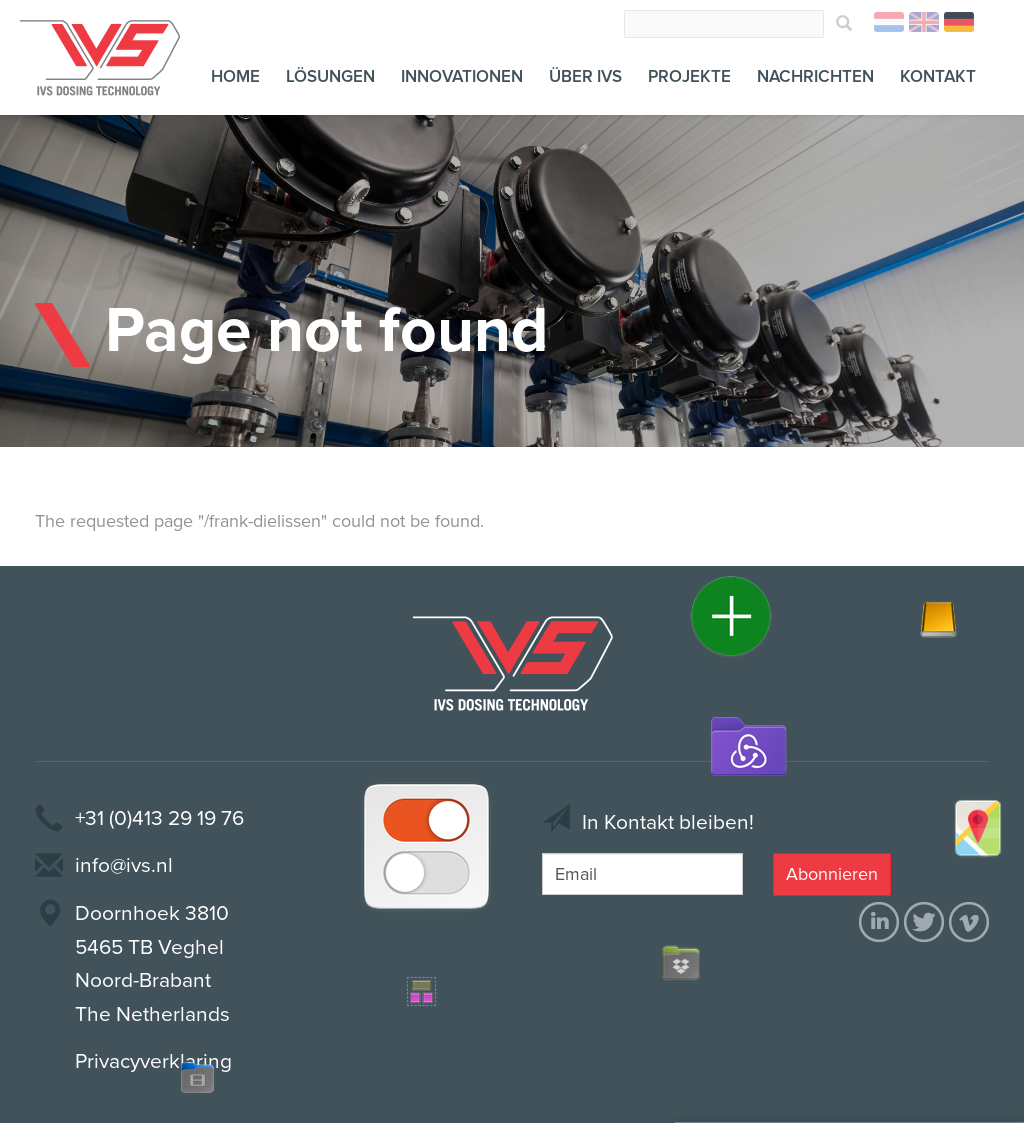 The height and width of the screenshot is (1123, 1024). What do you see at coordinates (681, 962) in the screenshot?
I see `open your dropbox folder` at bounding box center [681, 962].